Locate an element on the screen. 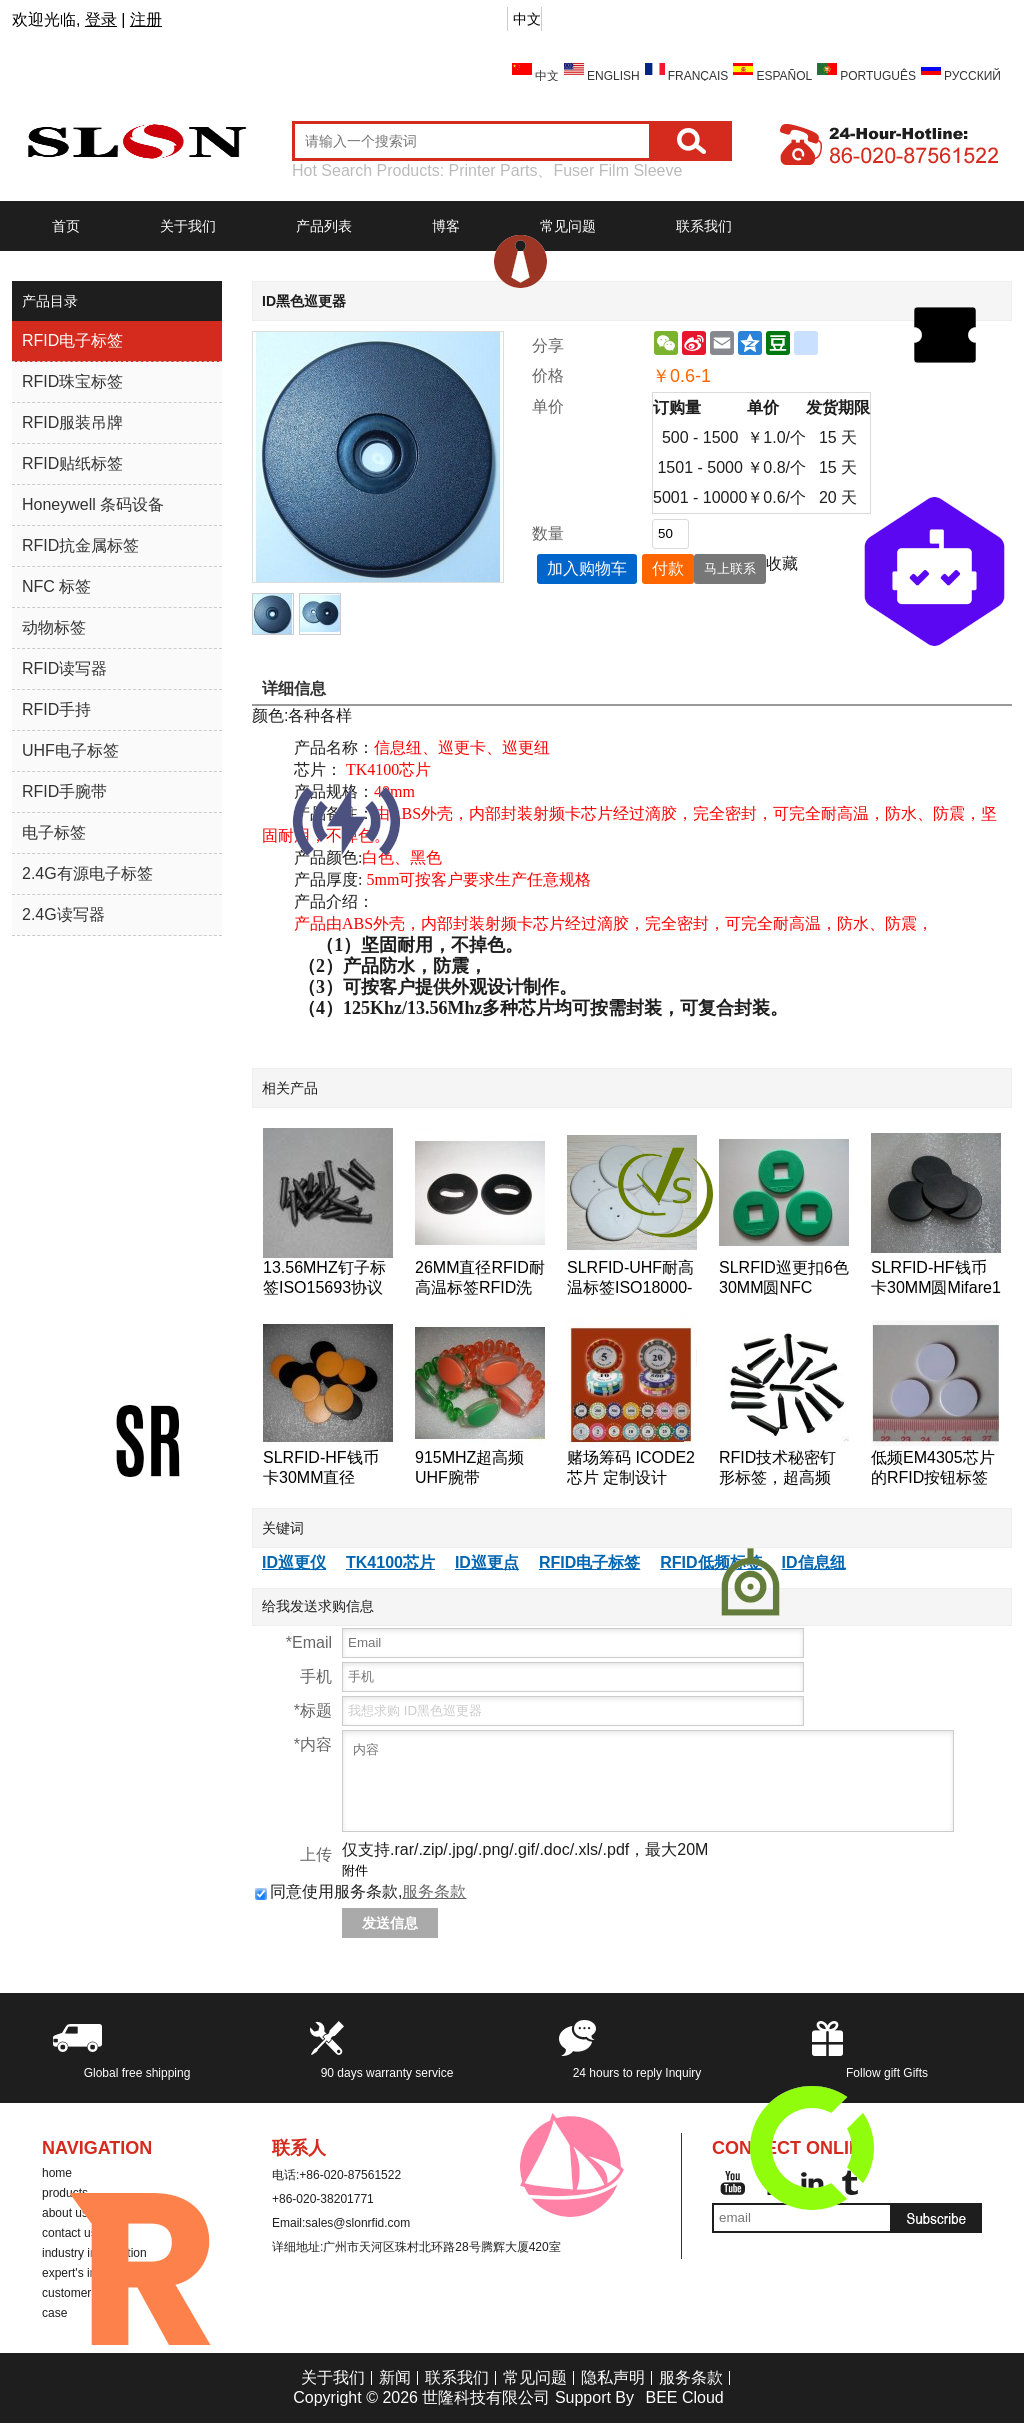 The height and width of the screenshot is (2423, 1024). visit open collective profile or page is located at coordinates (812, 2148).